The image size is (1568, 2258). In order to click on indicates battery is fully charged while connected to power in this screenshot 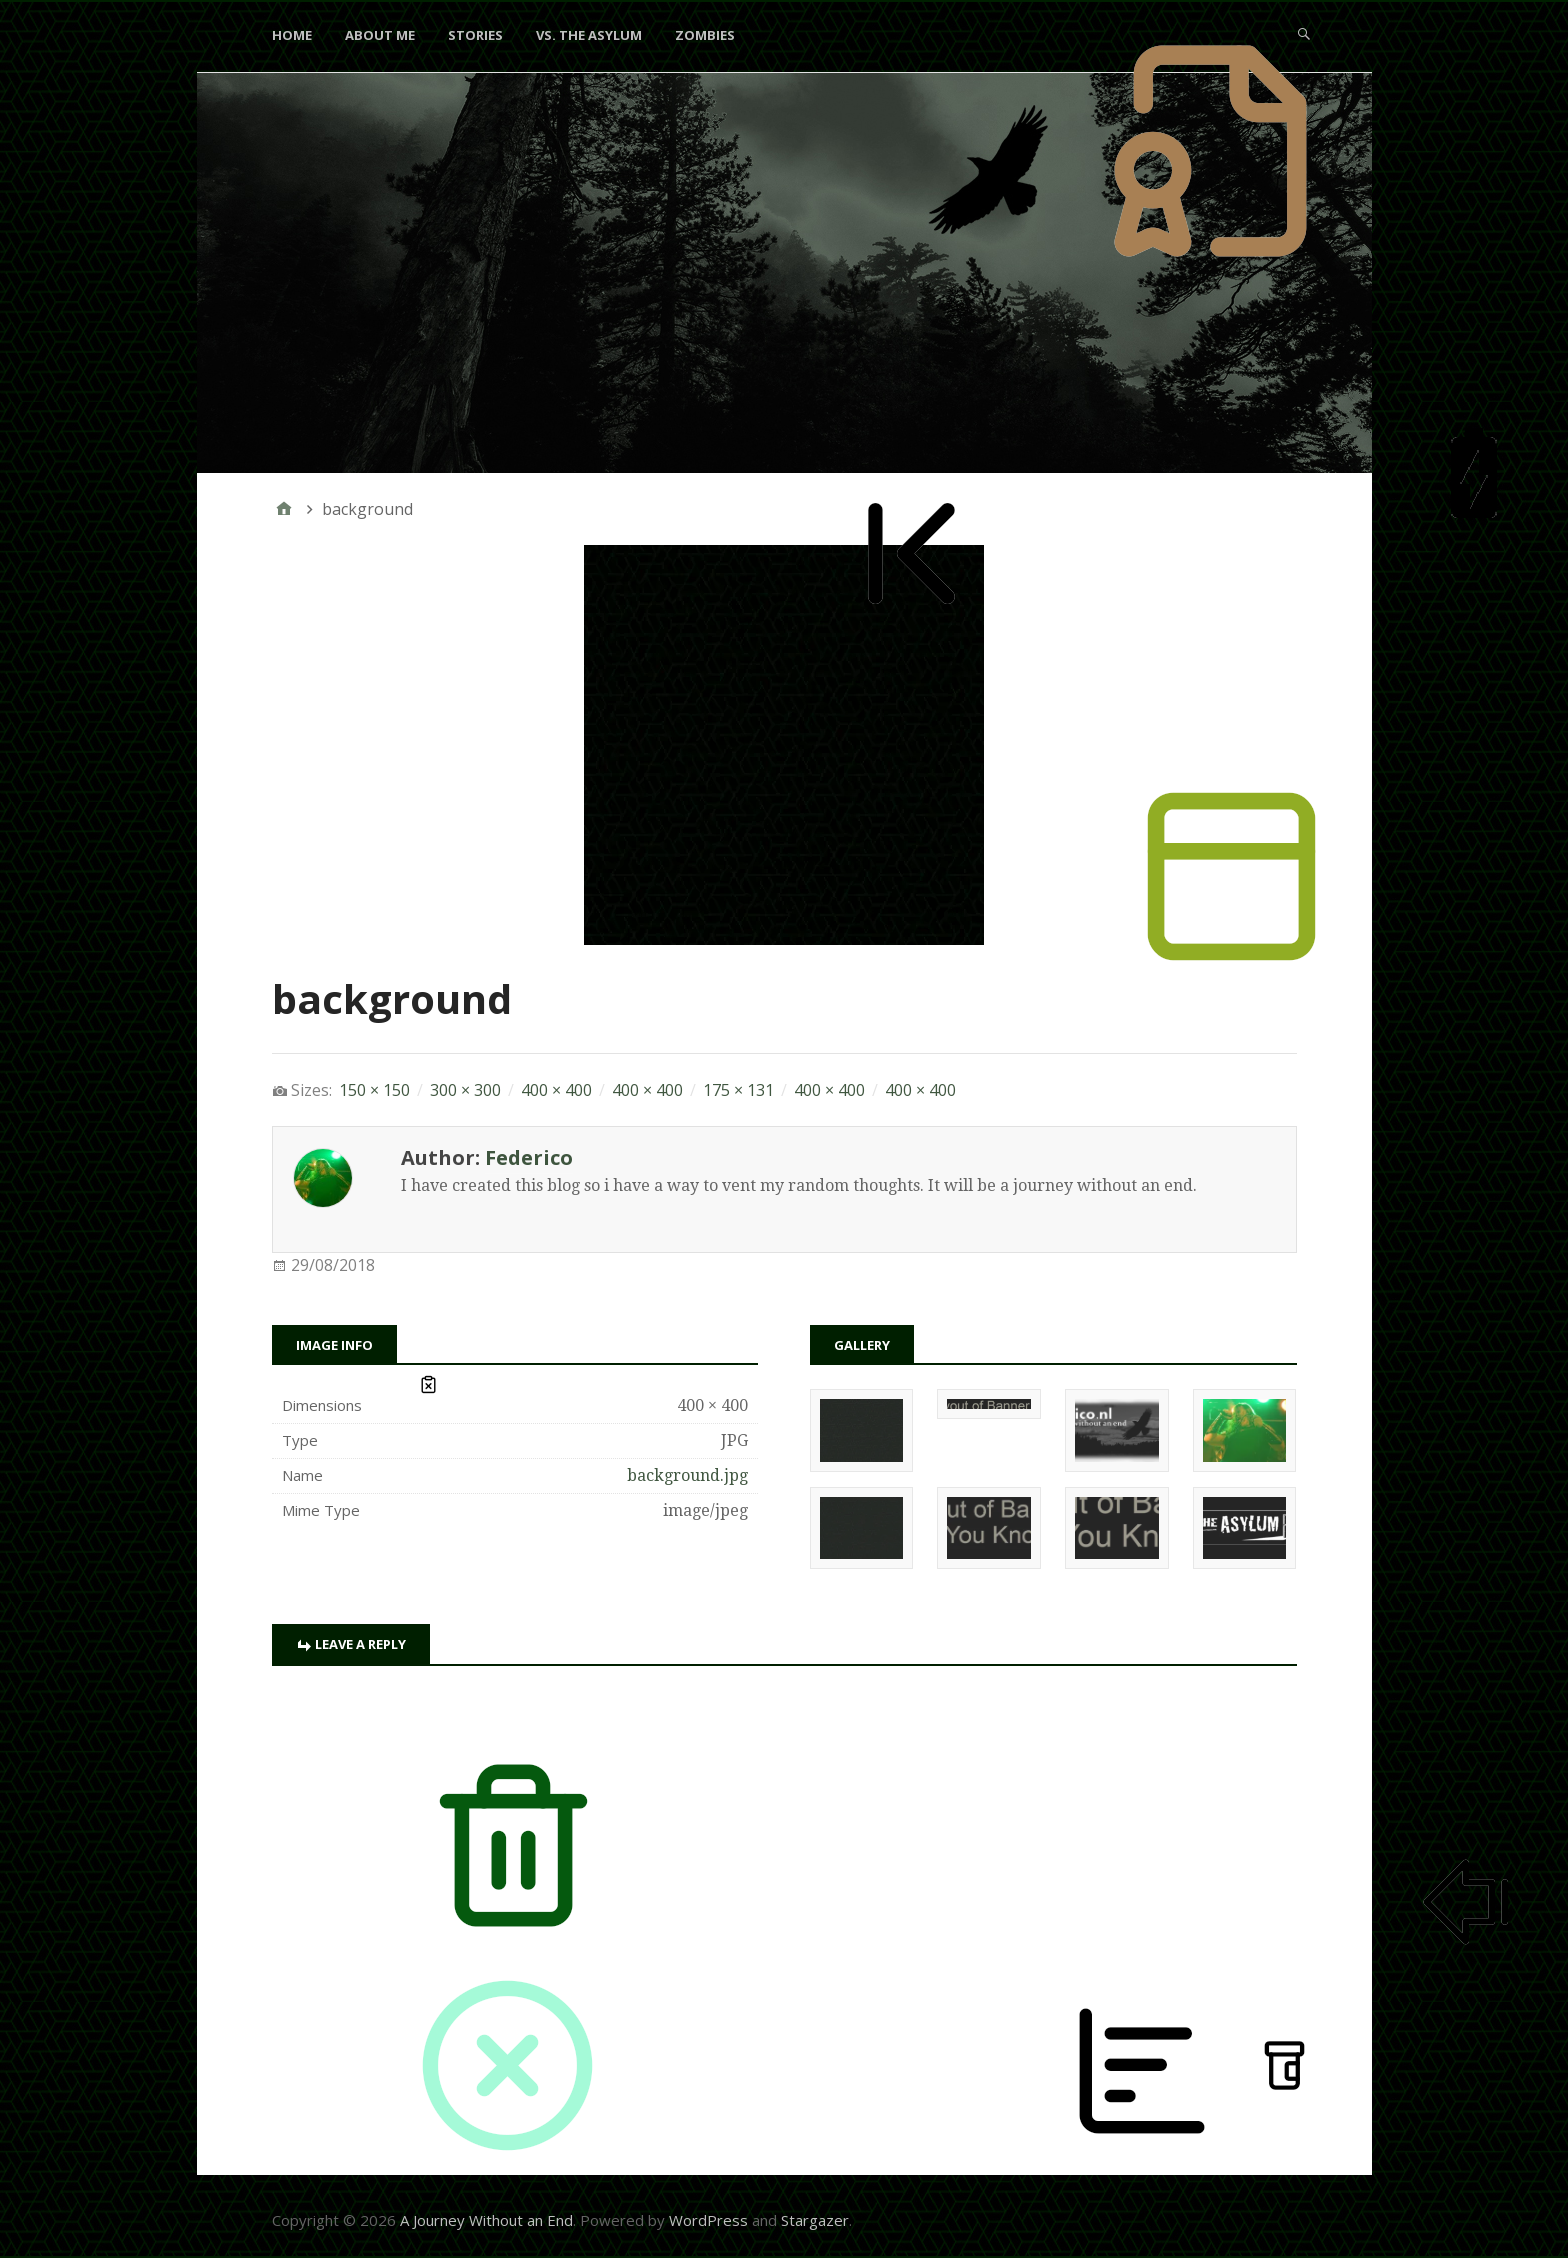, I will do `click(1474, 473)`.